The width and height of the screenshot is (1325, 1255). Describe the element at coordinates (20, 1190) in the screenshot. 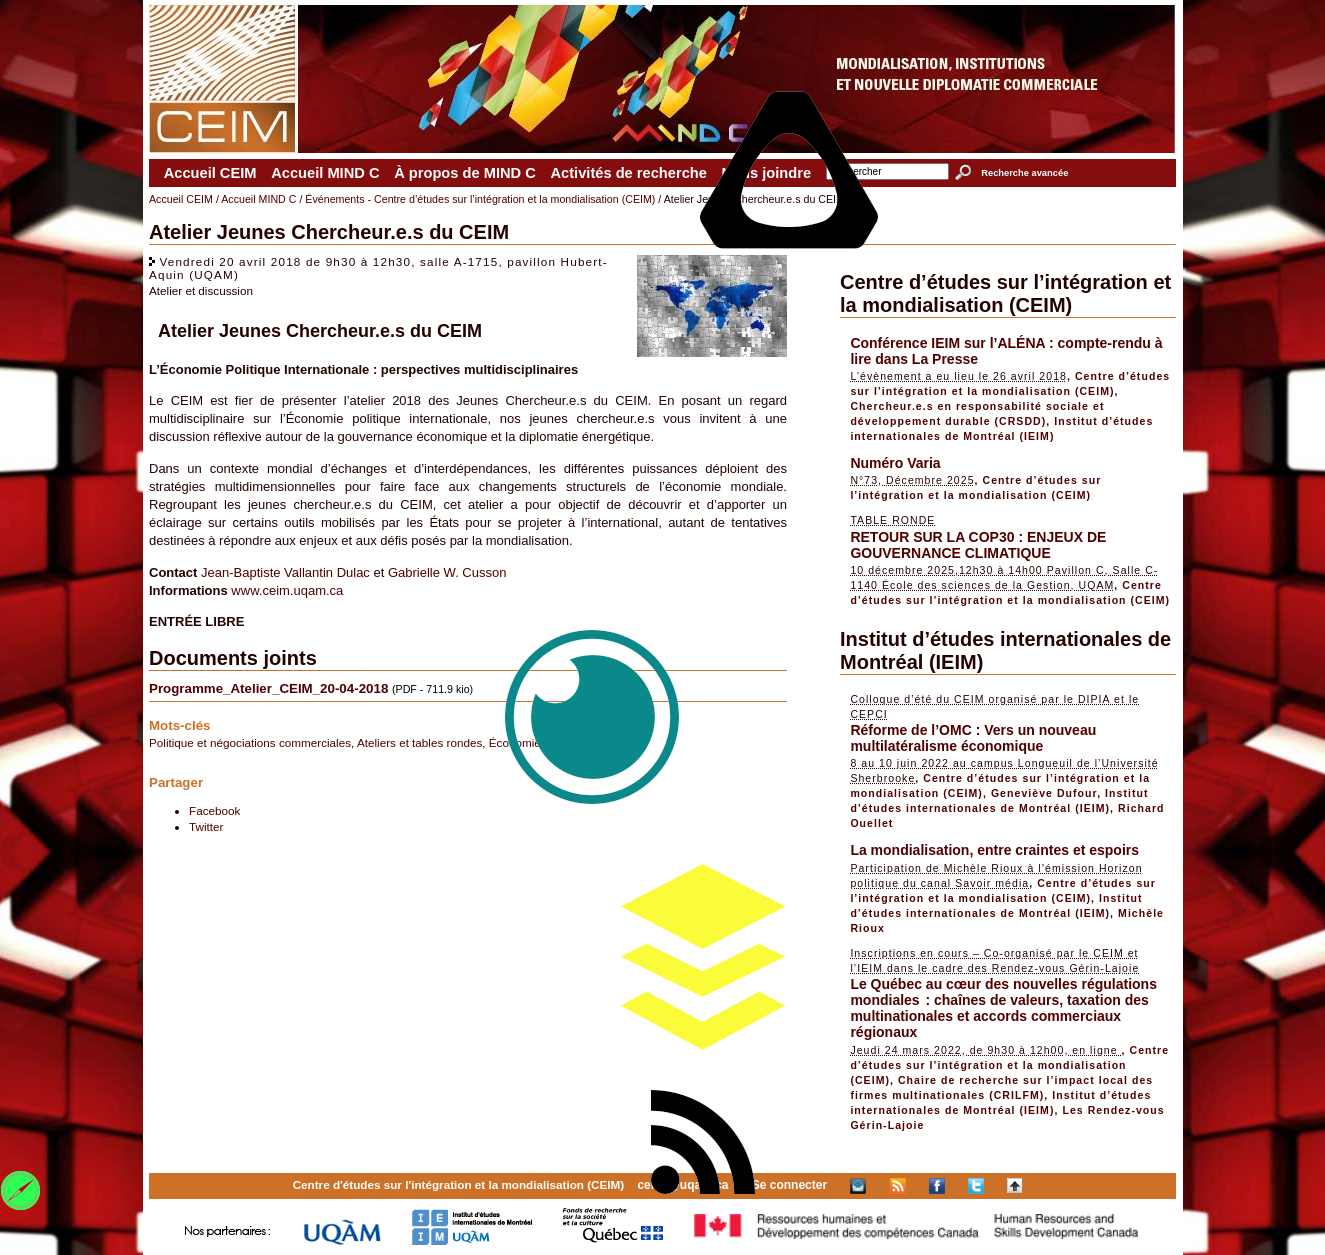

I see `open Safari web browser` at that location.